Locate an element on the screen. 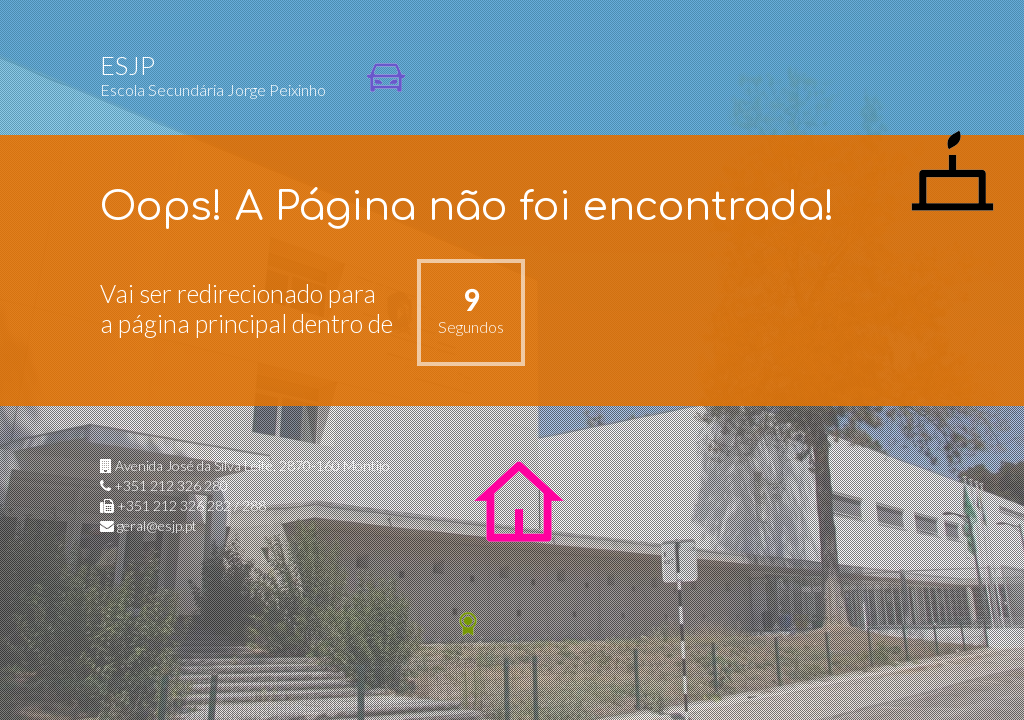  view birthday or celebration notifications is located at coordinates (952, 173).